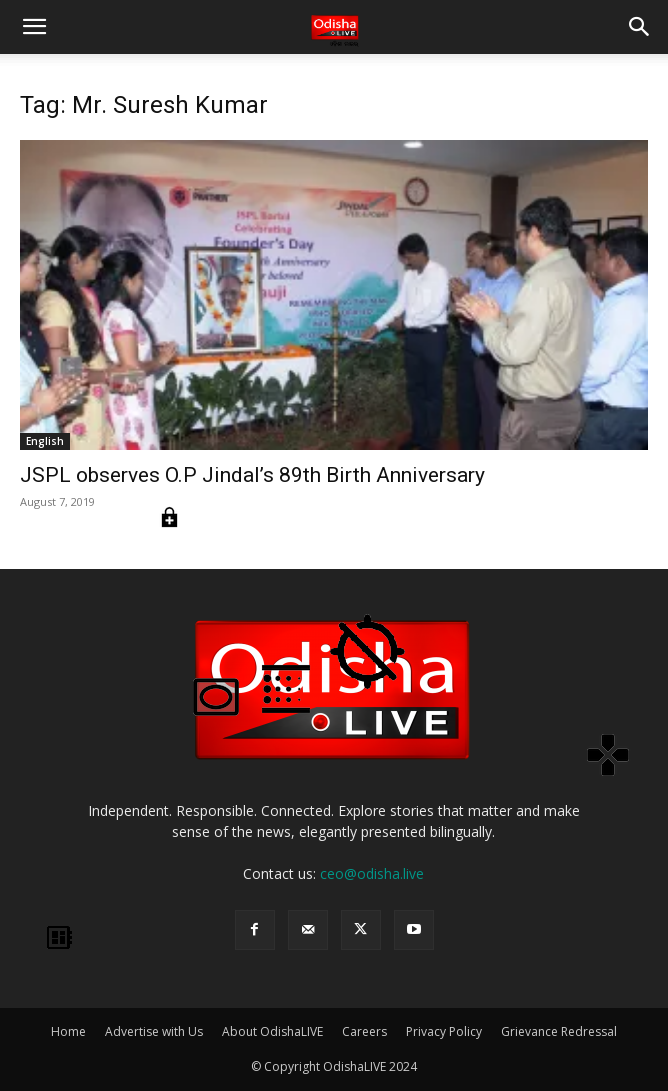 This screenshot has height=1091, width=668. I want to click on indicates enhanced or additional security protection, so click(169, 517).